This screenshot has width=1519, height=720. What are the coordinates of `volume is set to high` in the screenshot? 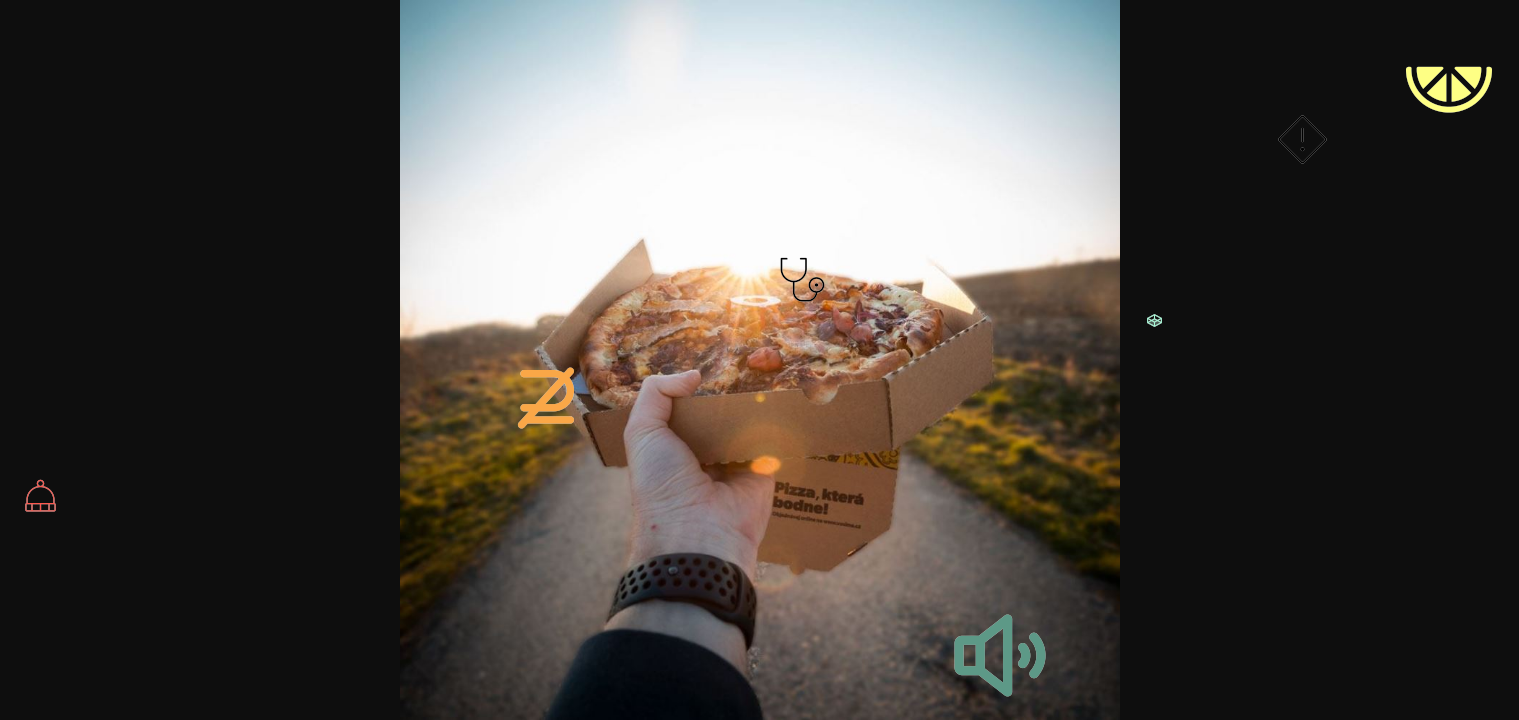 It's located at (998, 655).